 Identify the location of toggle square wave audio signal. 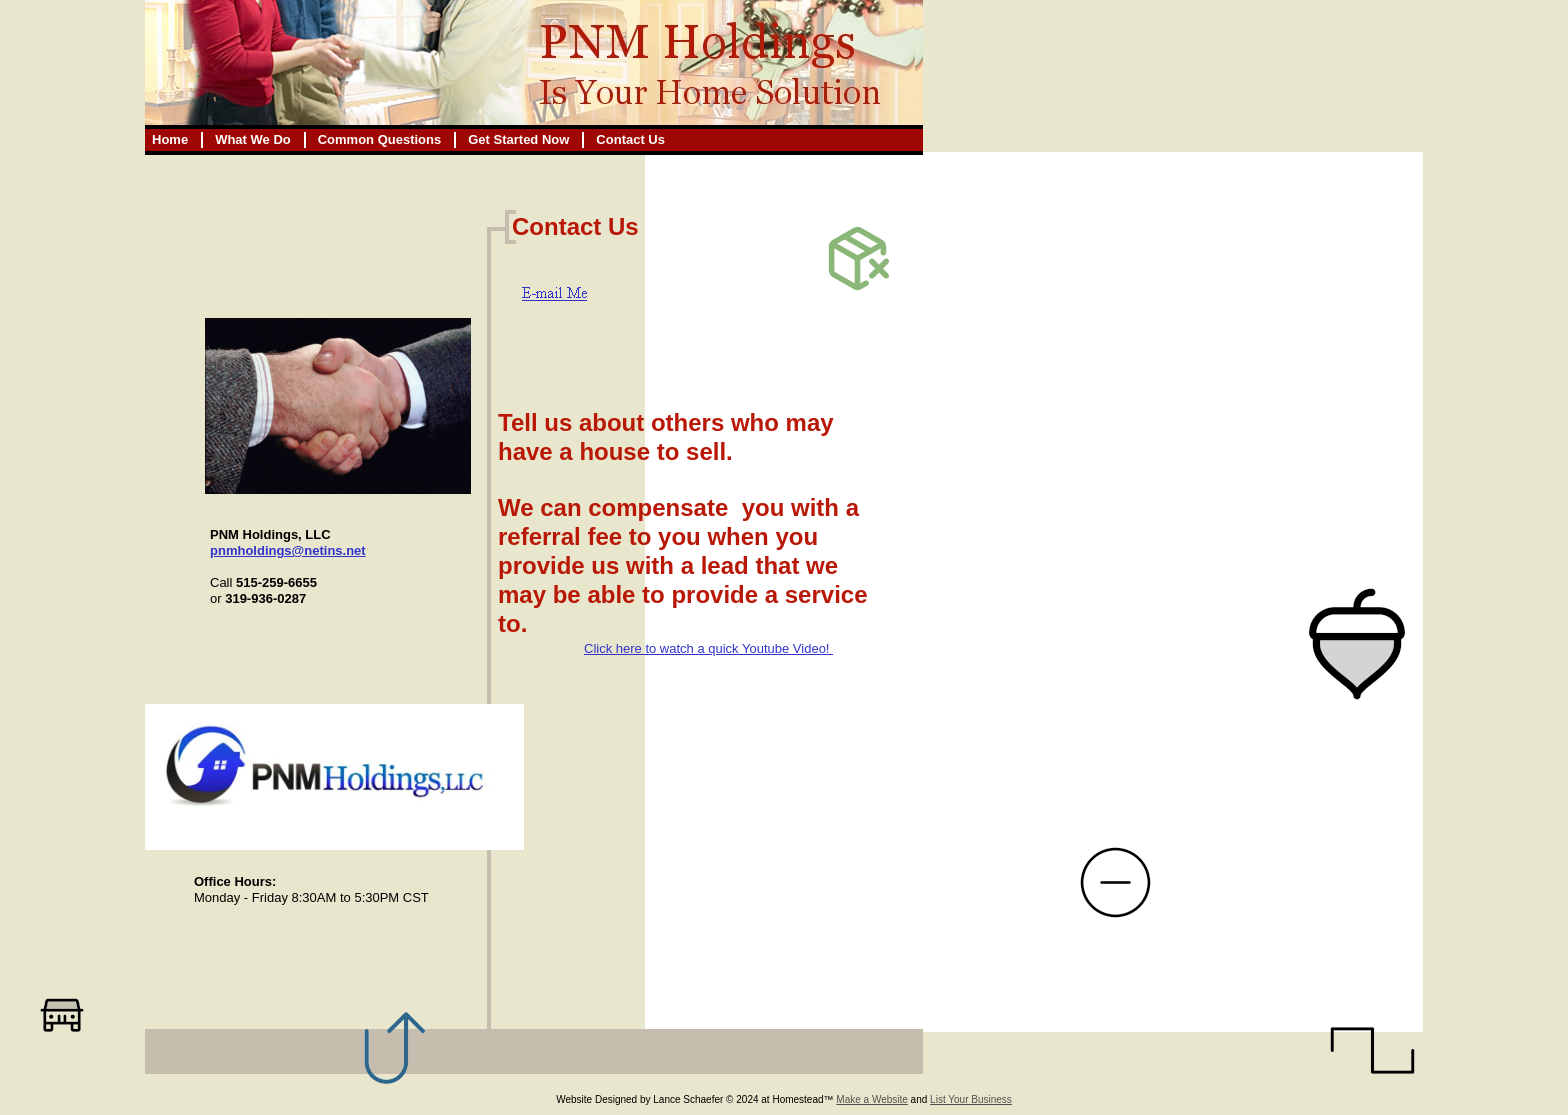
(1372, 1050).